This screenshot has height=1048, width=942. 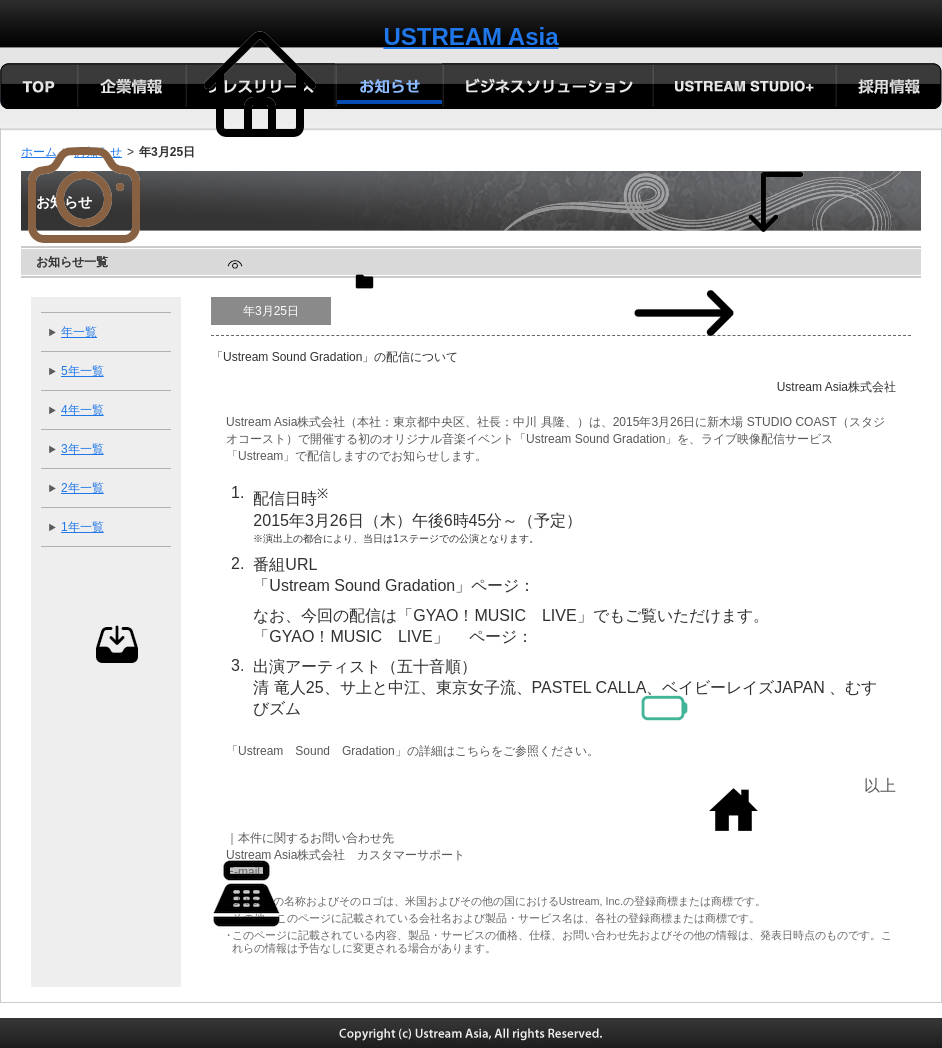 I want to click on navigate to home screen, so click(x=260, y=85).